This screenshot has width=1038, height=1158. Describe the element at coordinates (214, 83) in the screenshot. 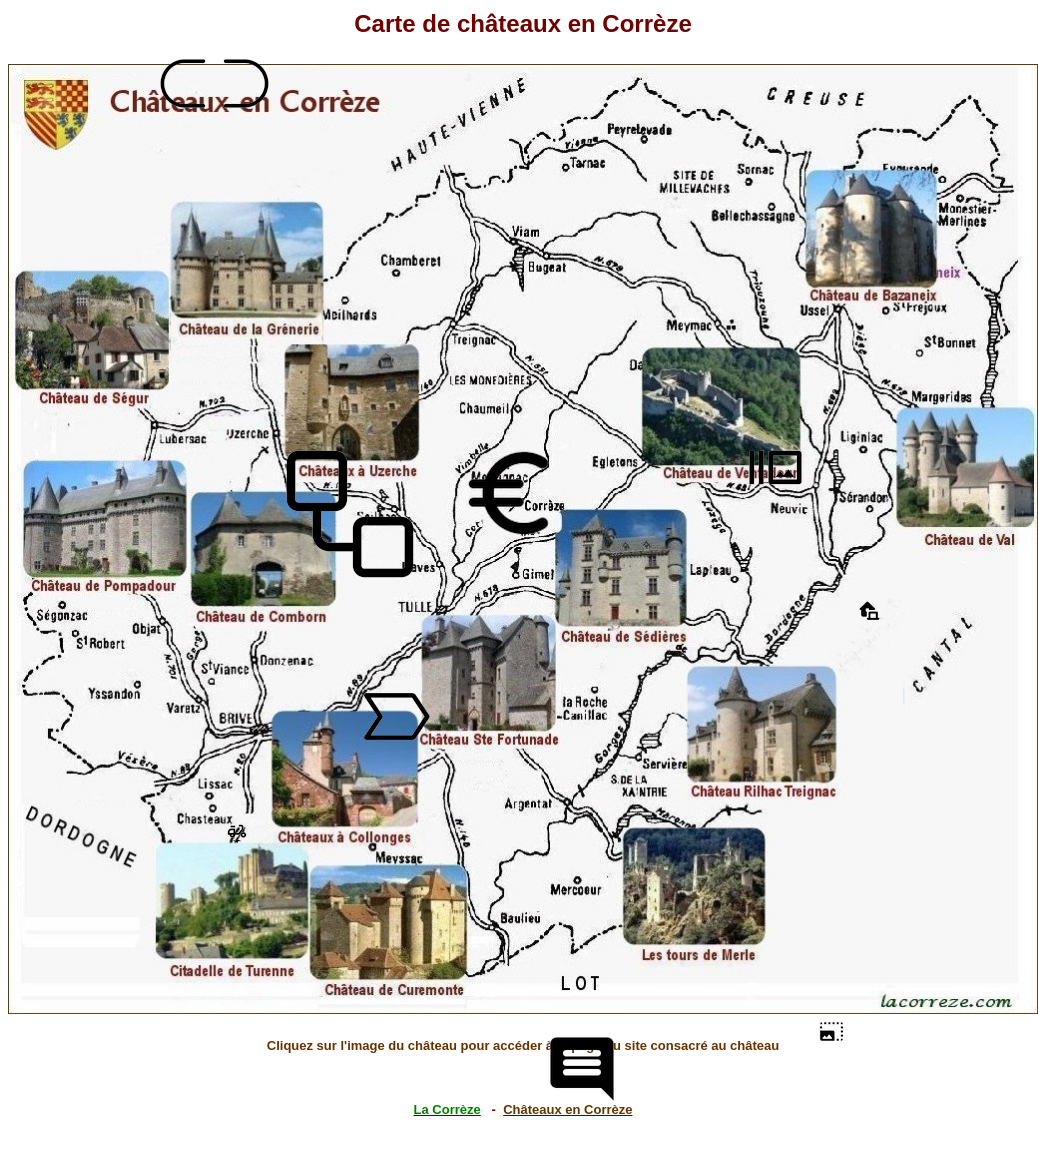

I see `unlink or disconnect a linked item` at that location.